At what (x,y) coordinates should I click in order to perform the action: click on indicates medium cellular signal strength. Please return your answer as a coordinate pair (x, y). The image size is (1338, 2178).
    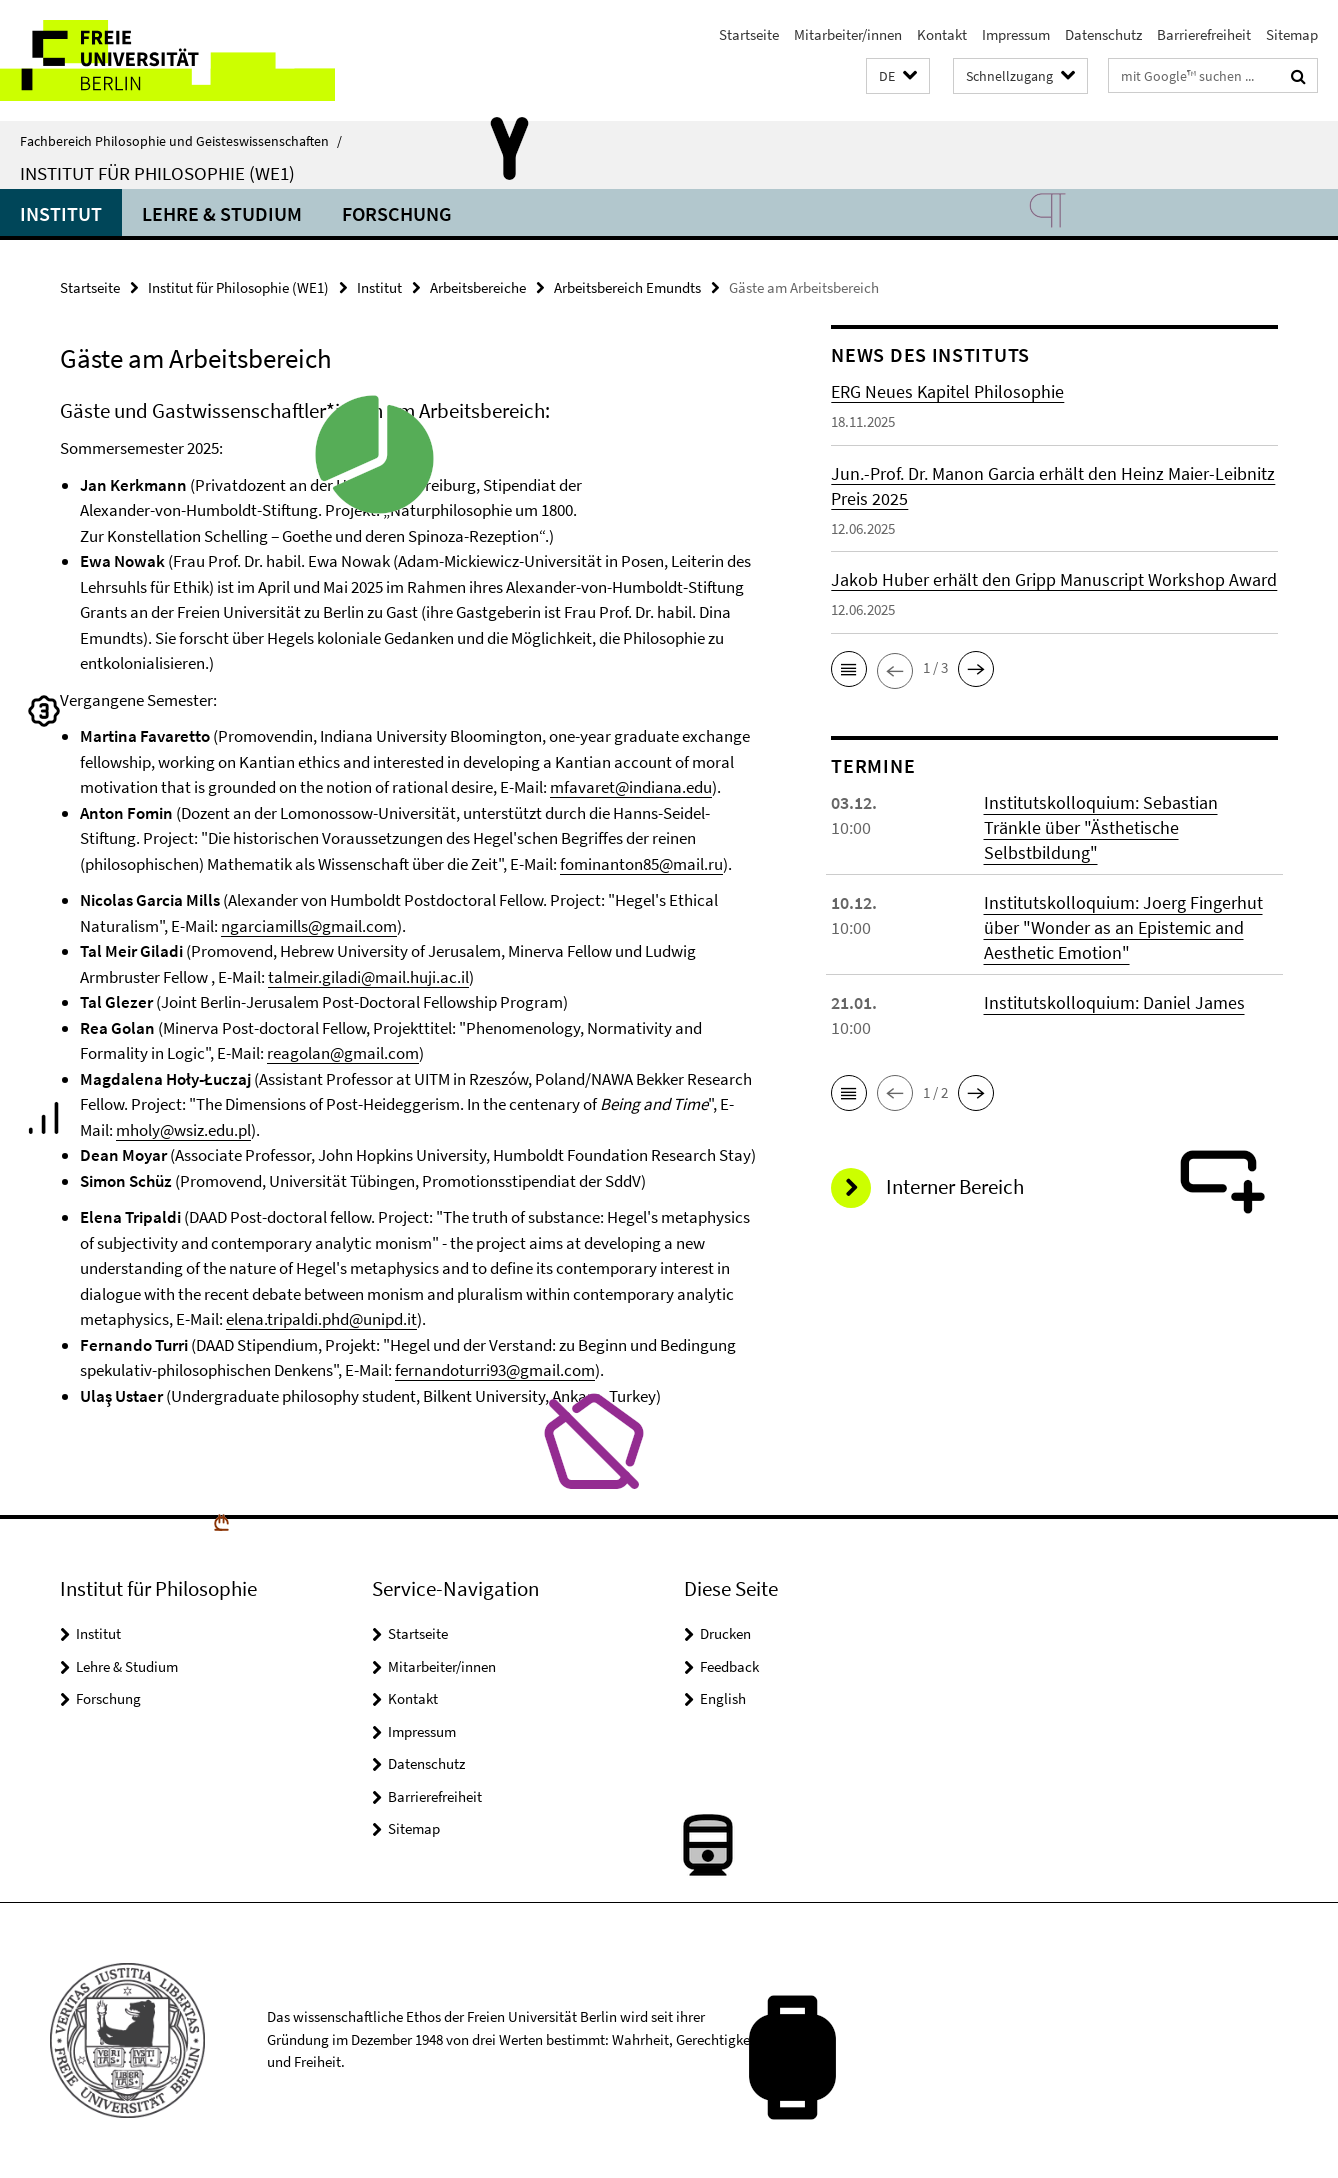
    Looking at the image, I should click on (59, 1109).